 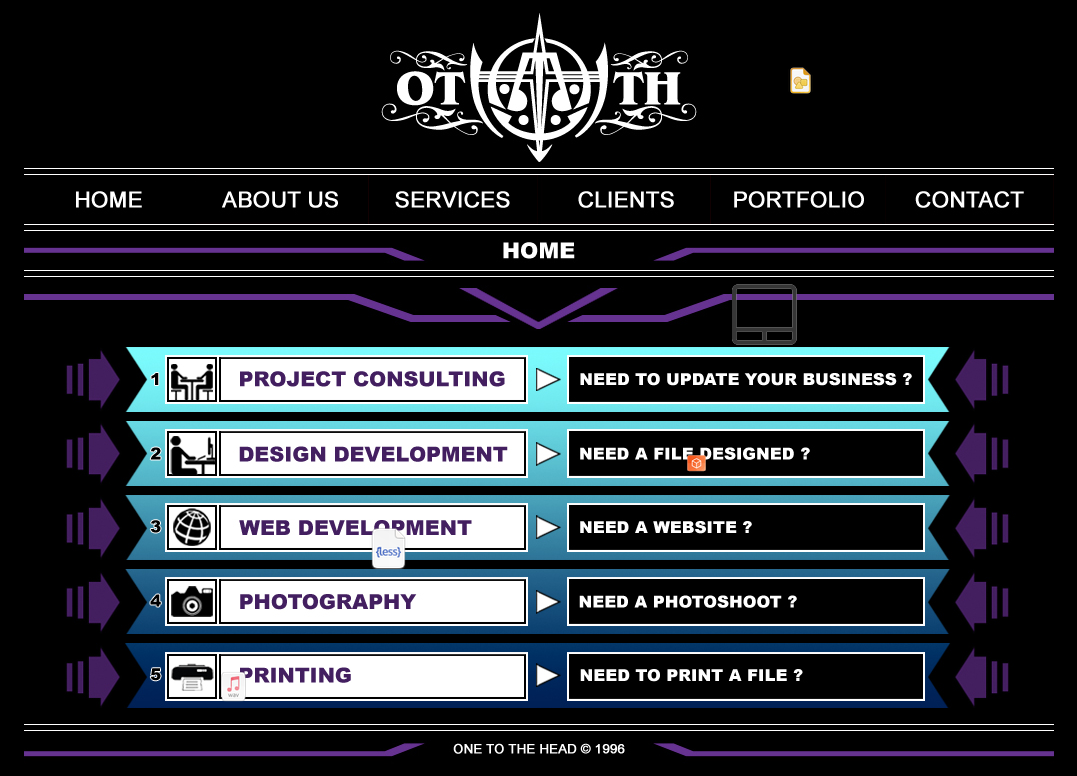 What do you see at coordinates (388, 548) in the screenshot?
I see `a LESS stylesheet file` at bounding box center [388, 548].